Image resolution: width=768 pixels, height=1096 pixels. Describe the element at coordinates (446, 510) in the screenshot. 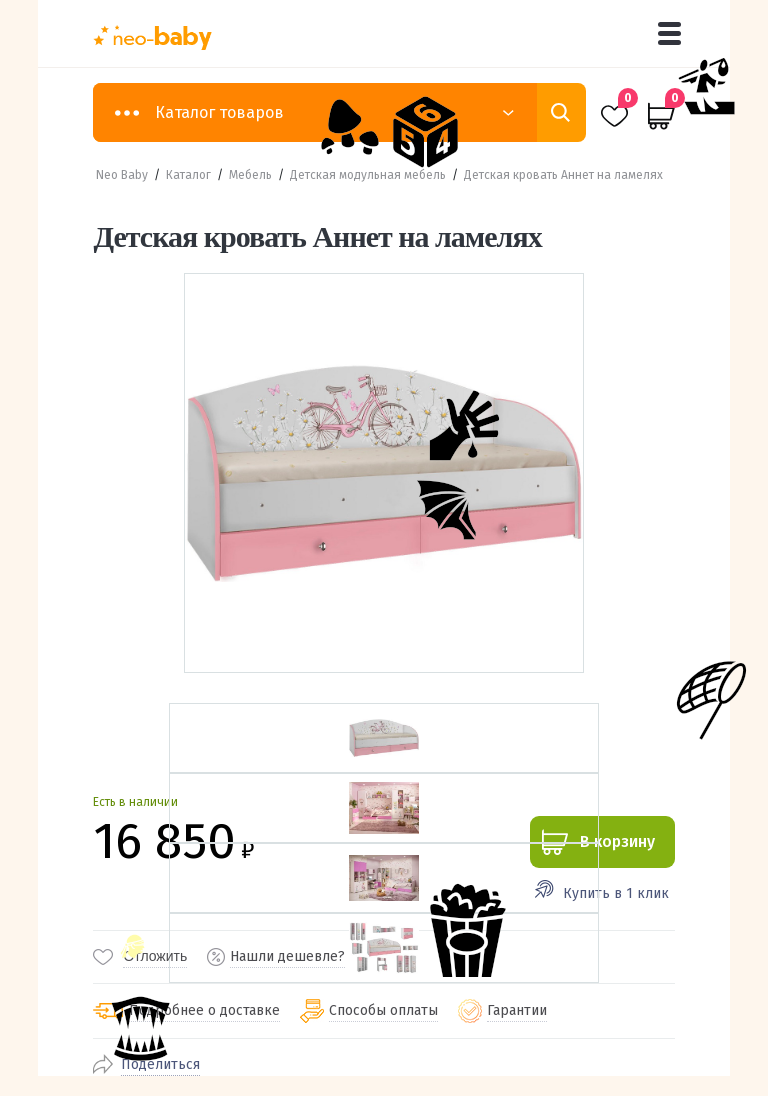

I see `select bat or vampire character class` at that location.